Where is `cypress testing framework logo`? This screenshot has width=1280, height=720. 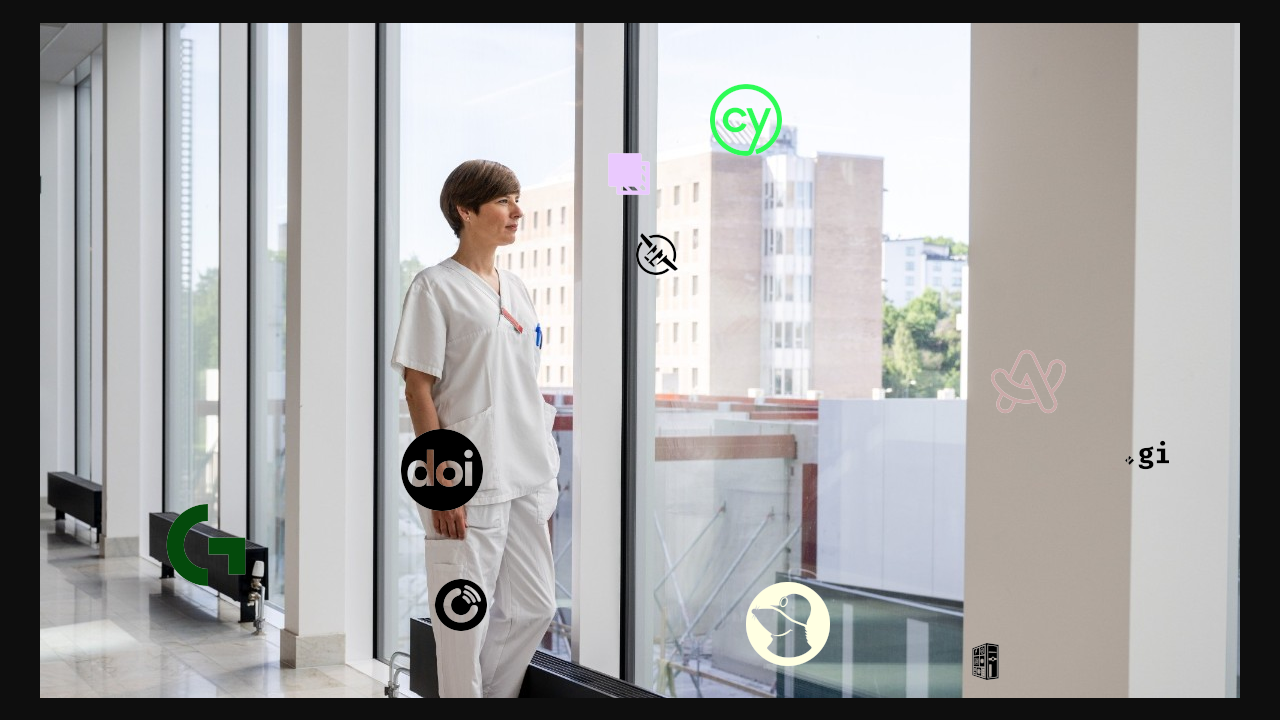 cypress testing framework logo is located at coordinates (746, 120).